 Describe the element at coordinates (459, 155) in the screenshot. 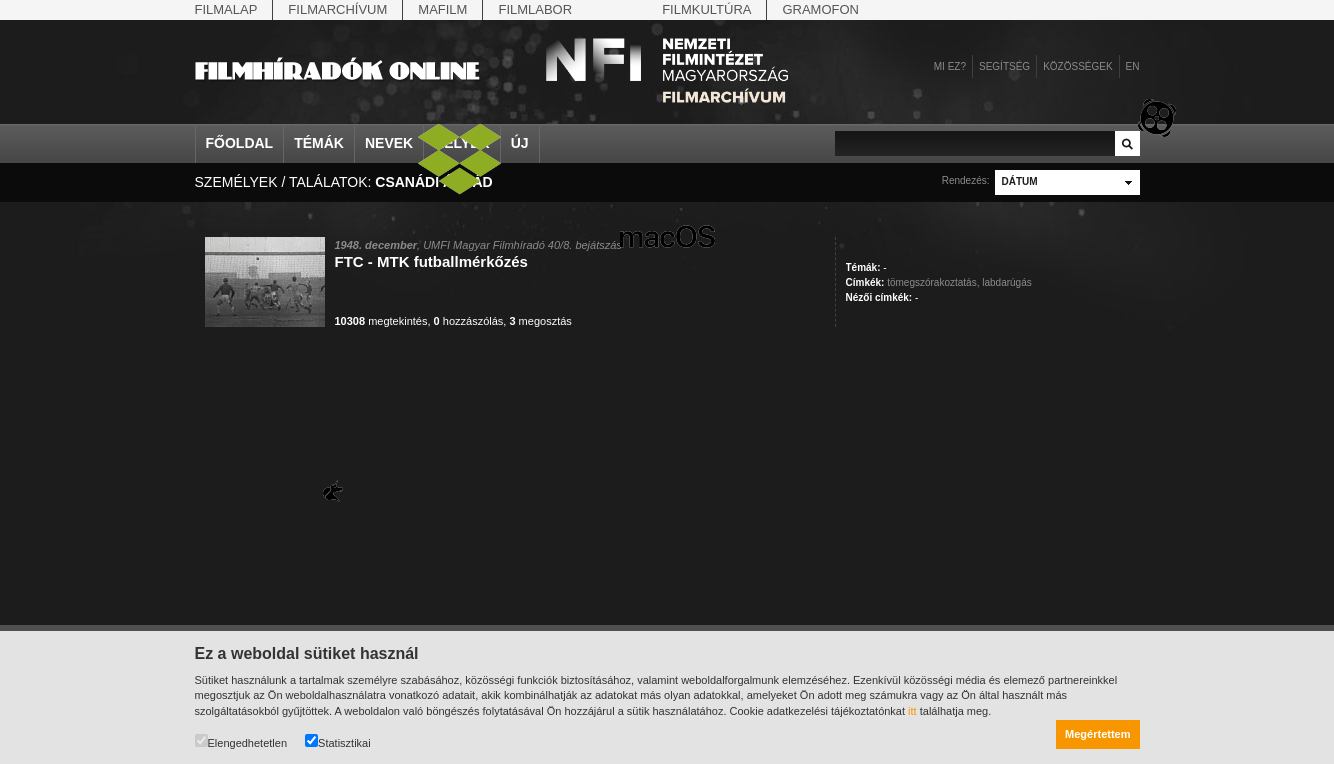

I see `open Dropbox cloud storage` at that location.